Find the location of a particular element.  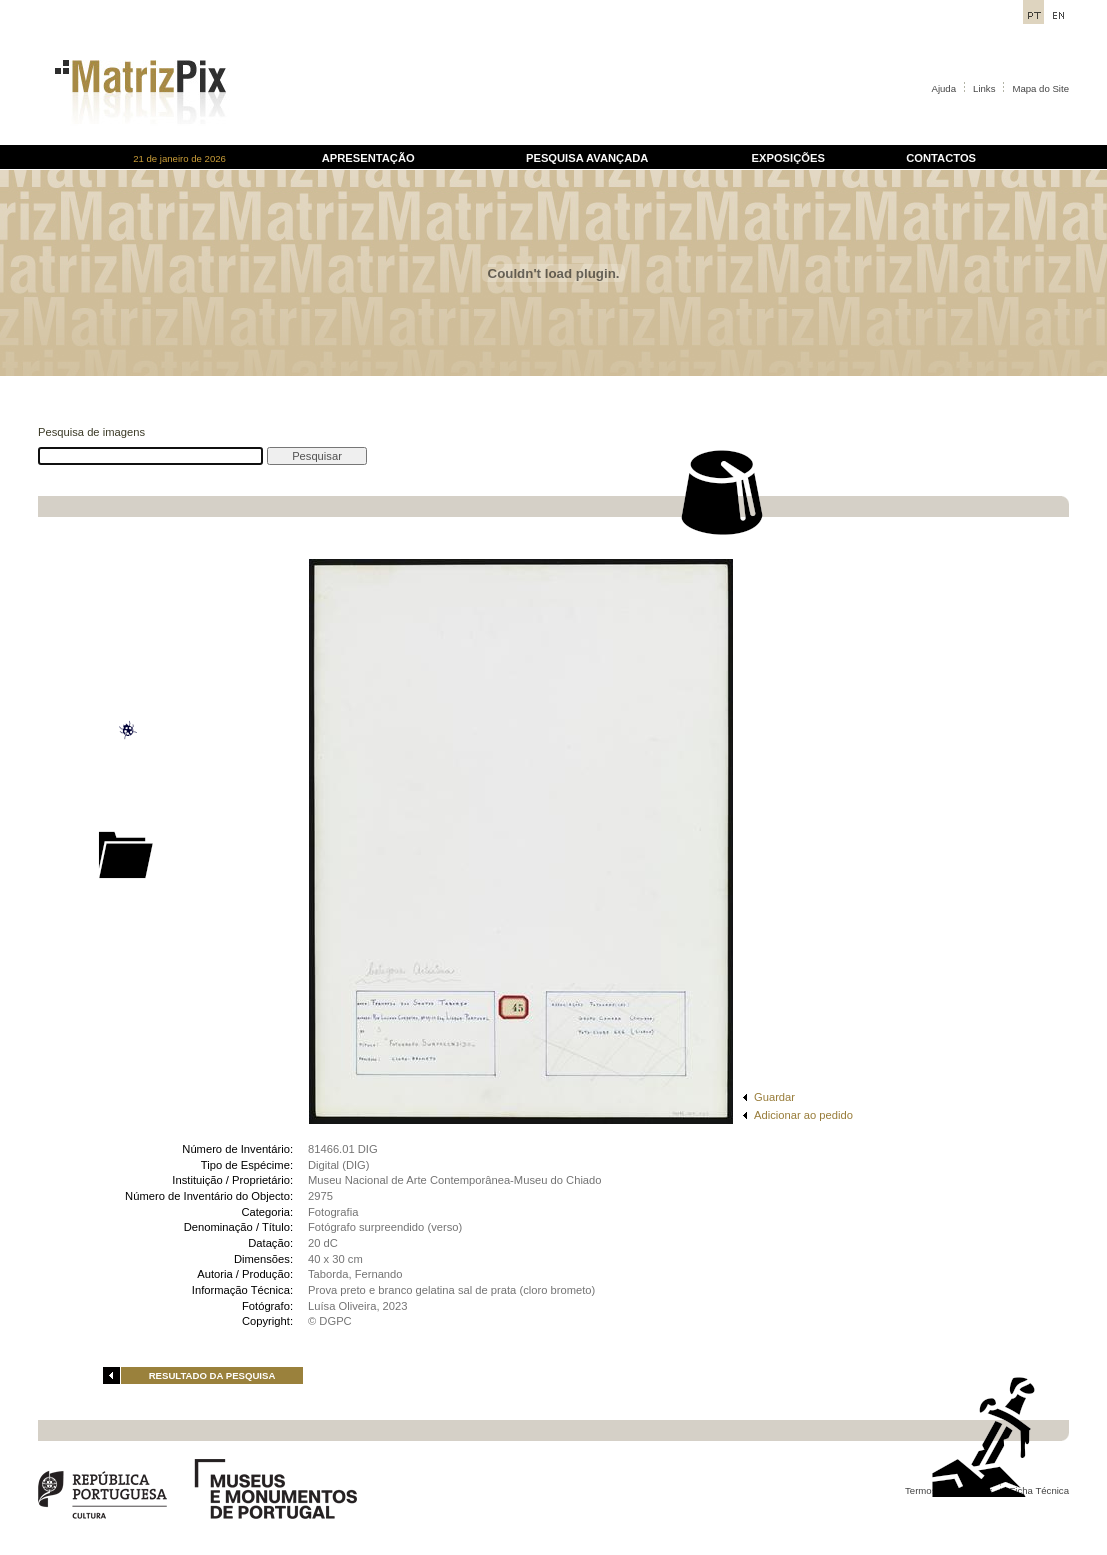

open or browse files in a folder is located at coordinates (125, 854).